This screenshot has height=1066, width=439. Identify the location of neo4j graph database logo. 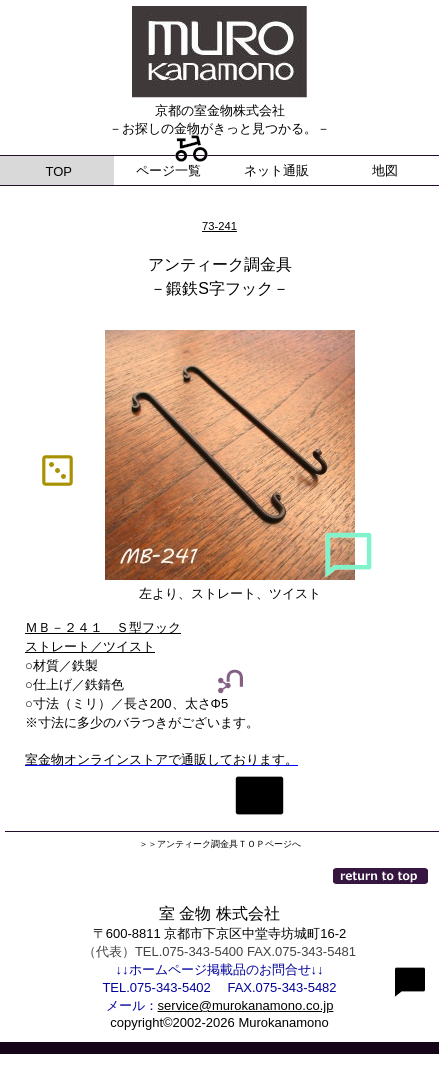
(230, 681).